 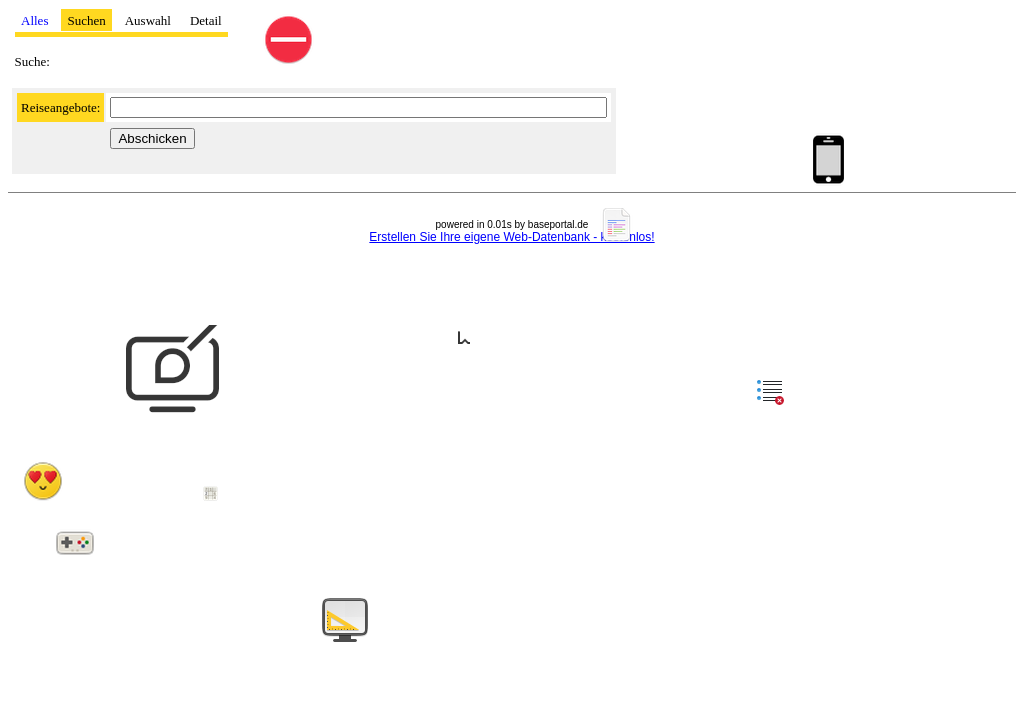 What do you see at coordinates (75, 543) in the screenshot?
I see `open games or gaming applications` at bounding box center [75, 543].